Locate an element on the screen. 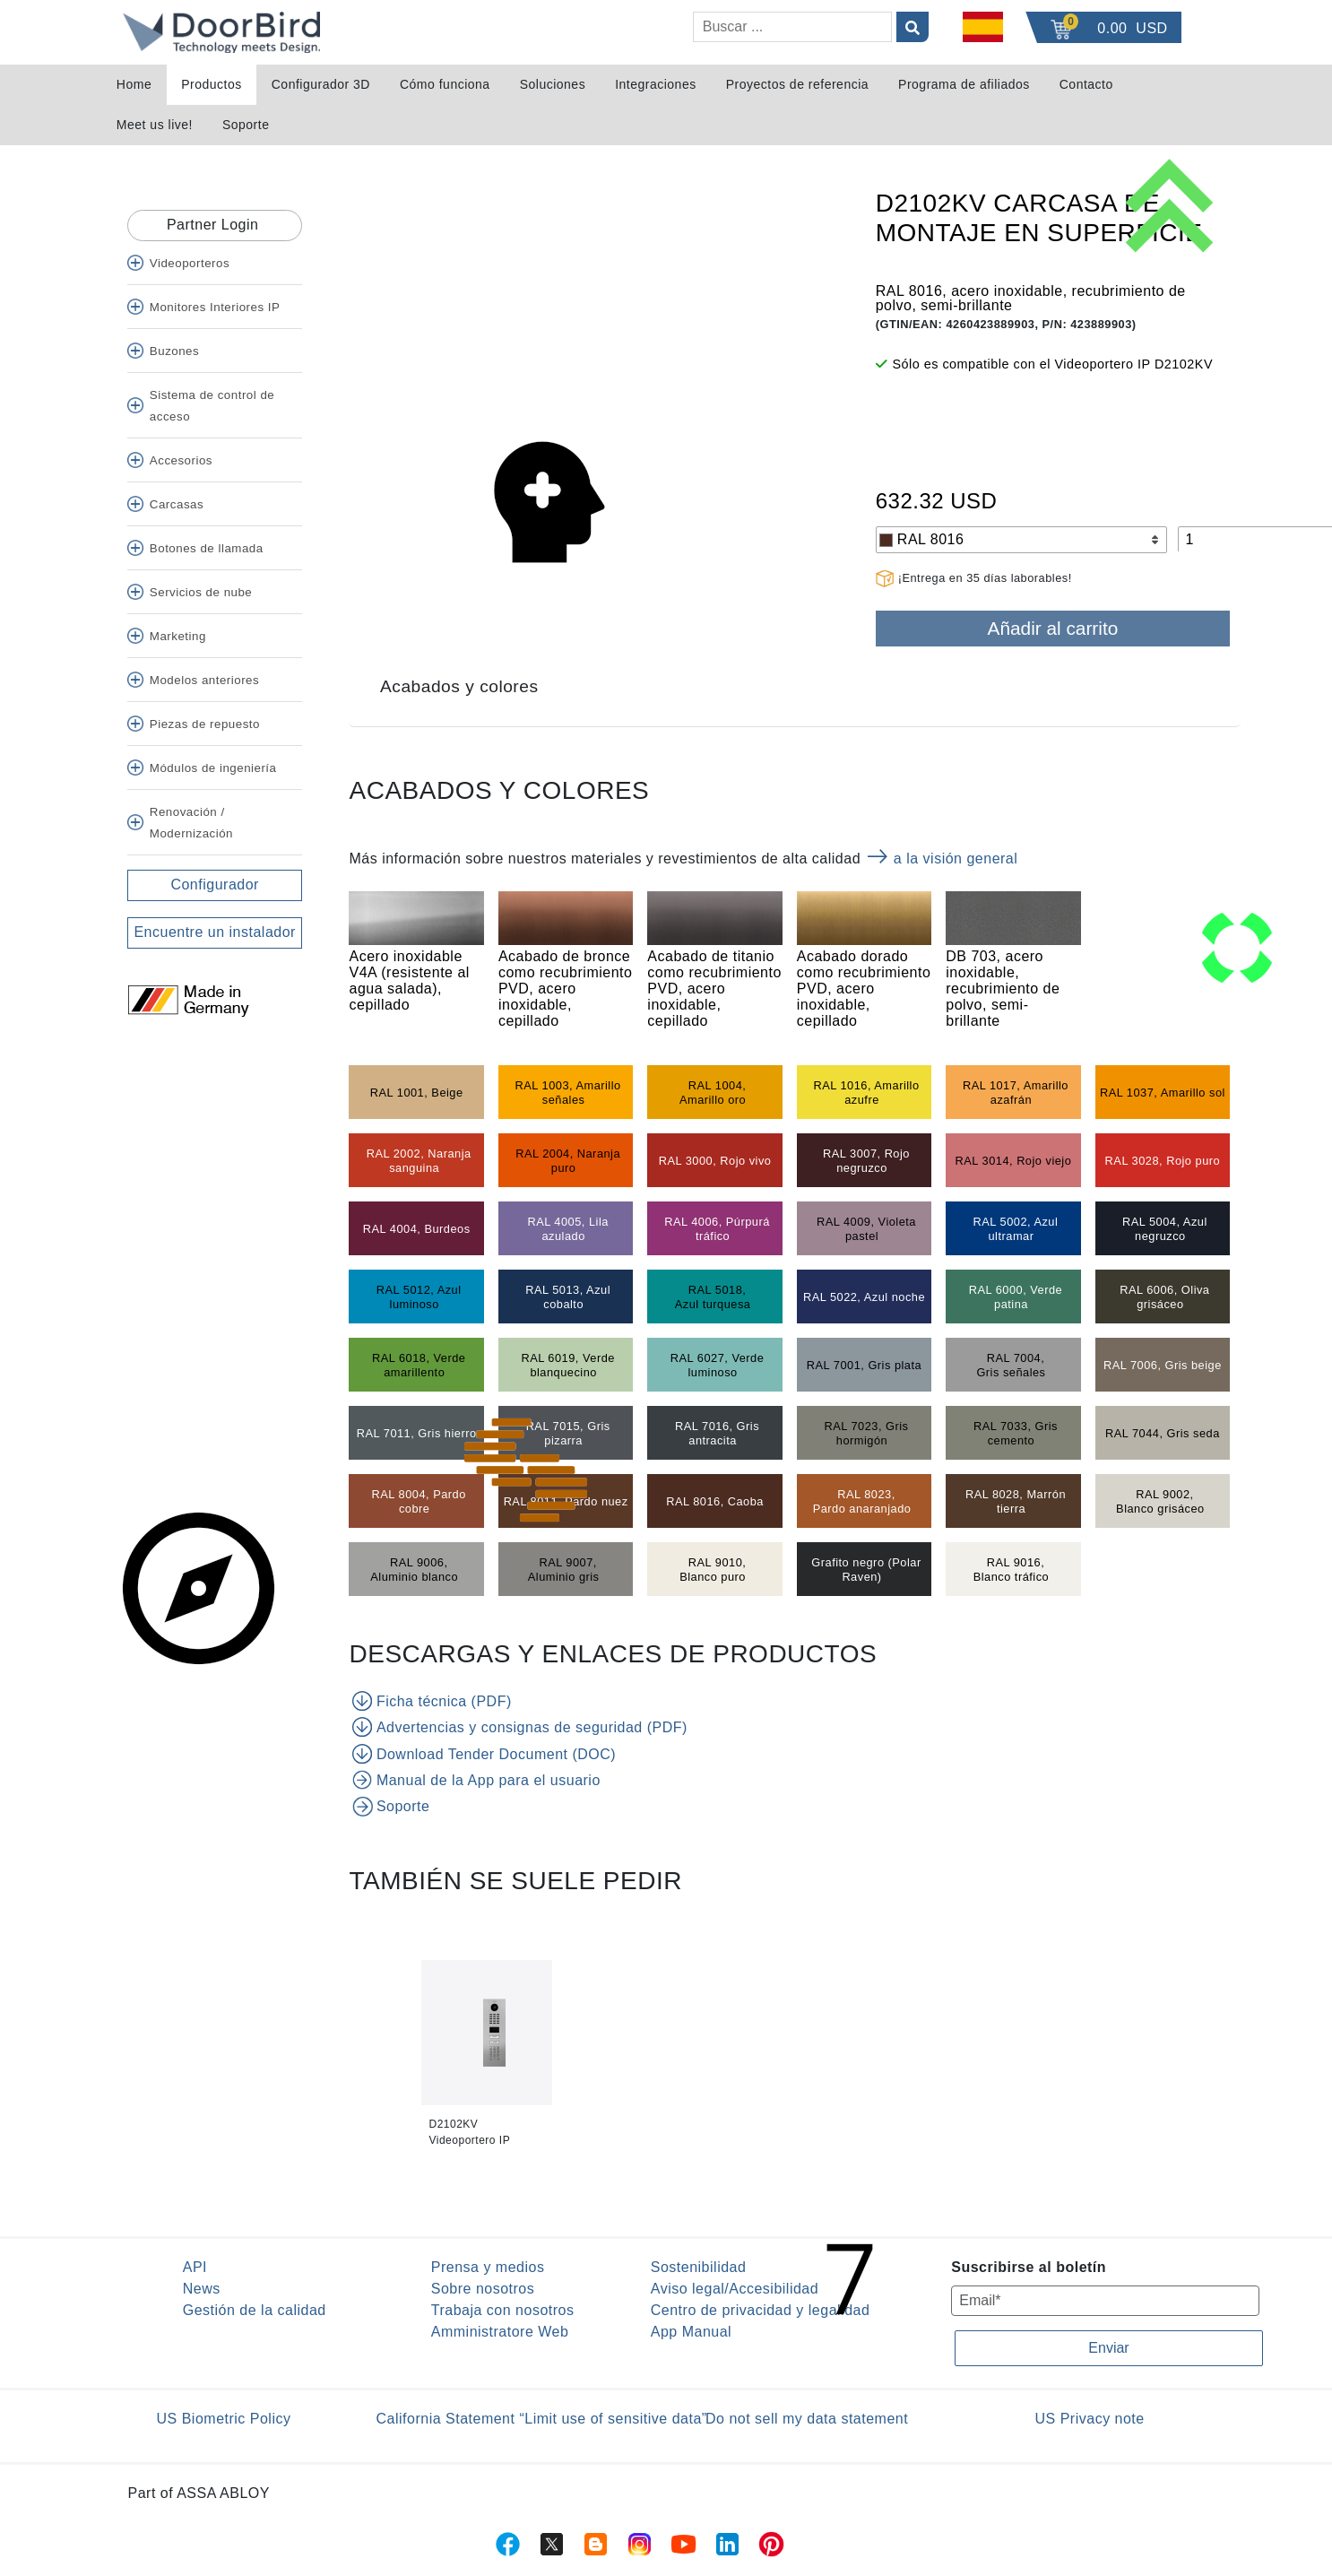 The image size is (1332, 2576). scroll to top of page is located at coordinates (1169, 209).